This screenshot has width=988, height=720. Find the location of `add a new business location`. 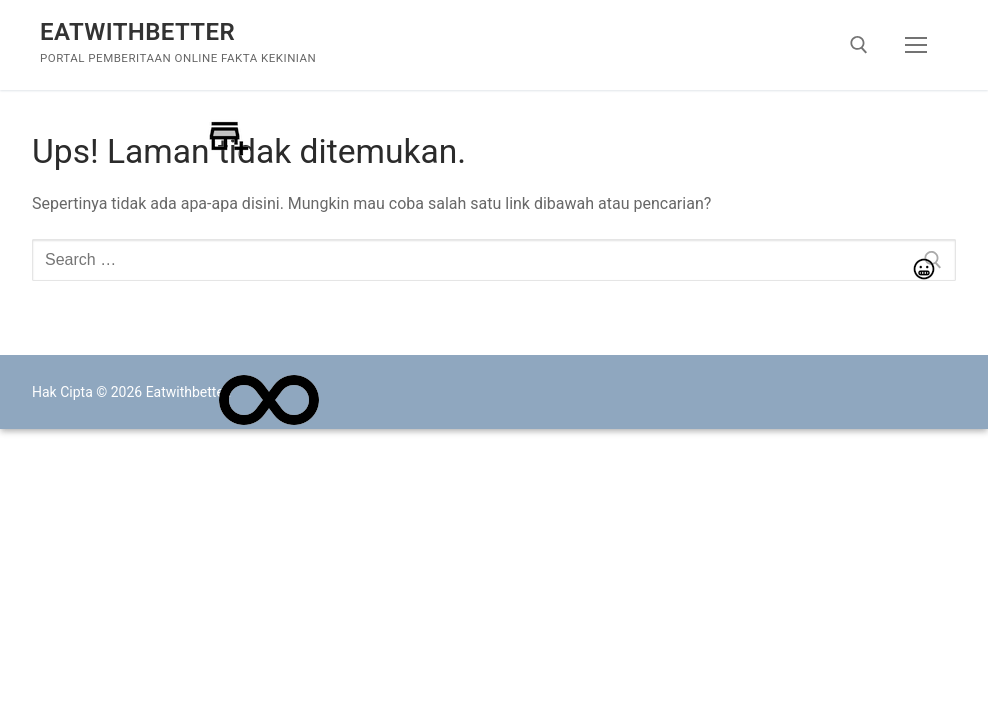

add a new business location is located at coordinates (229, 136).